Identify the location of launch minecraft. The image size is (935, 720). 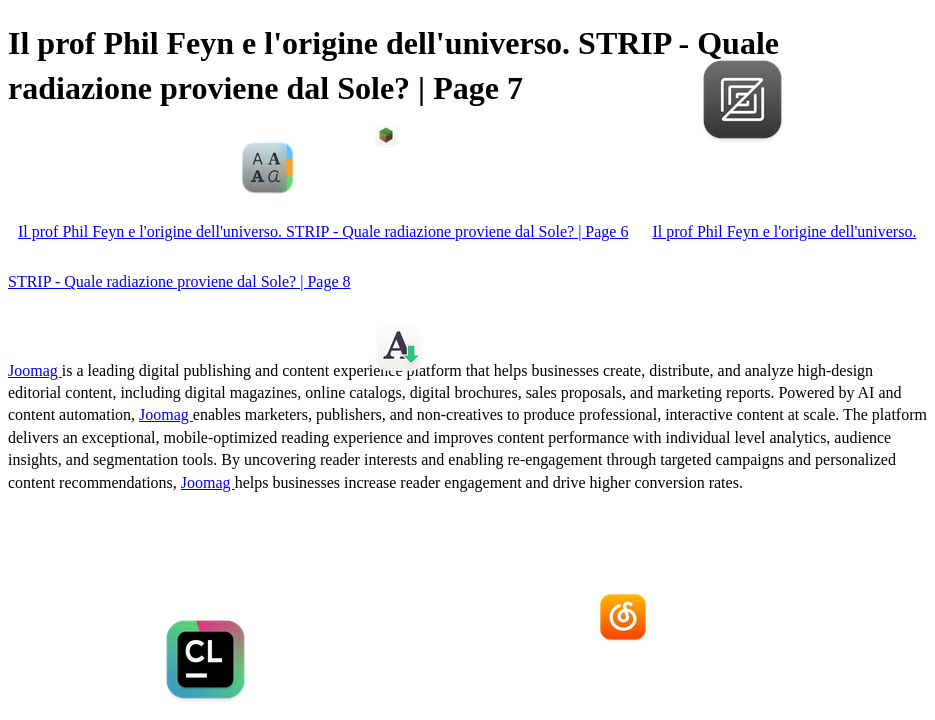
(386, 135).